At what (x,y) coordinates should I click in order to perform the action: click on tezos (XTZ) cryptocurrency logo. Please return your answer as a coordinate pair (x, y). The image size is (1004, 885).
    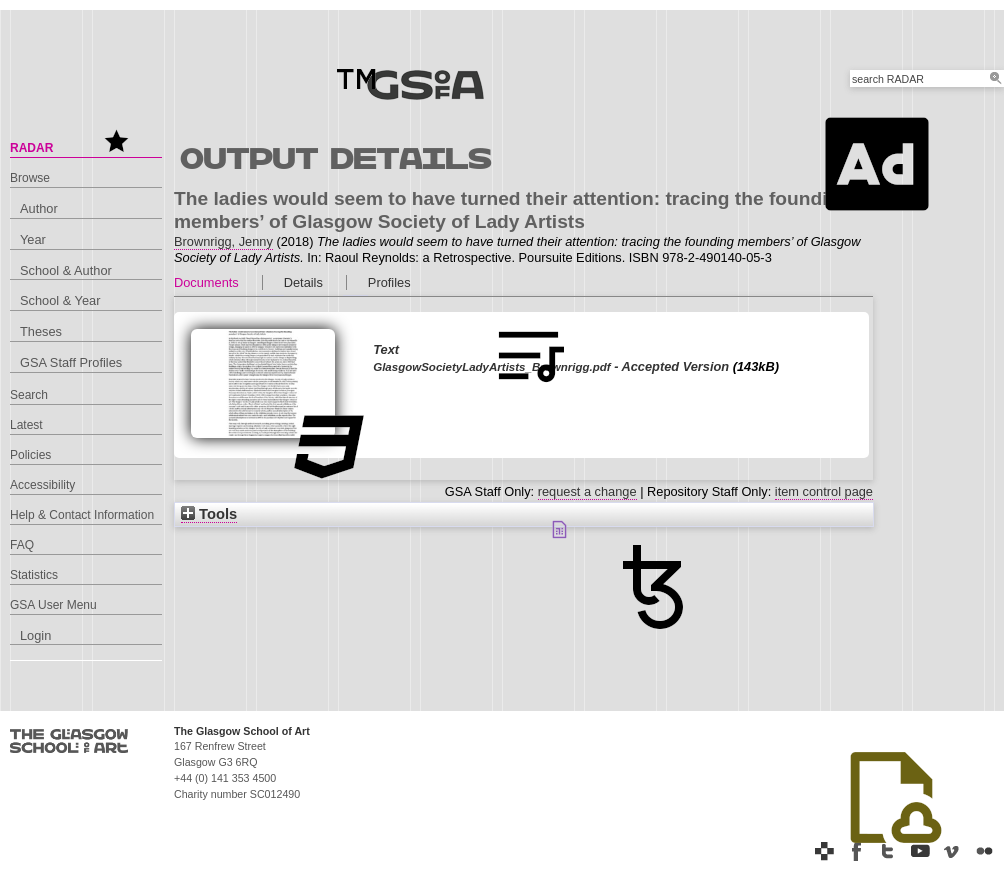
    Looking at the image, I should click on (653, 585).